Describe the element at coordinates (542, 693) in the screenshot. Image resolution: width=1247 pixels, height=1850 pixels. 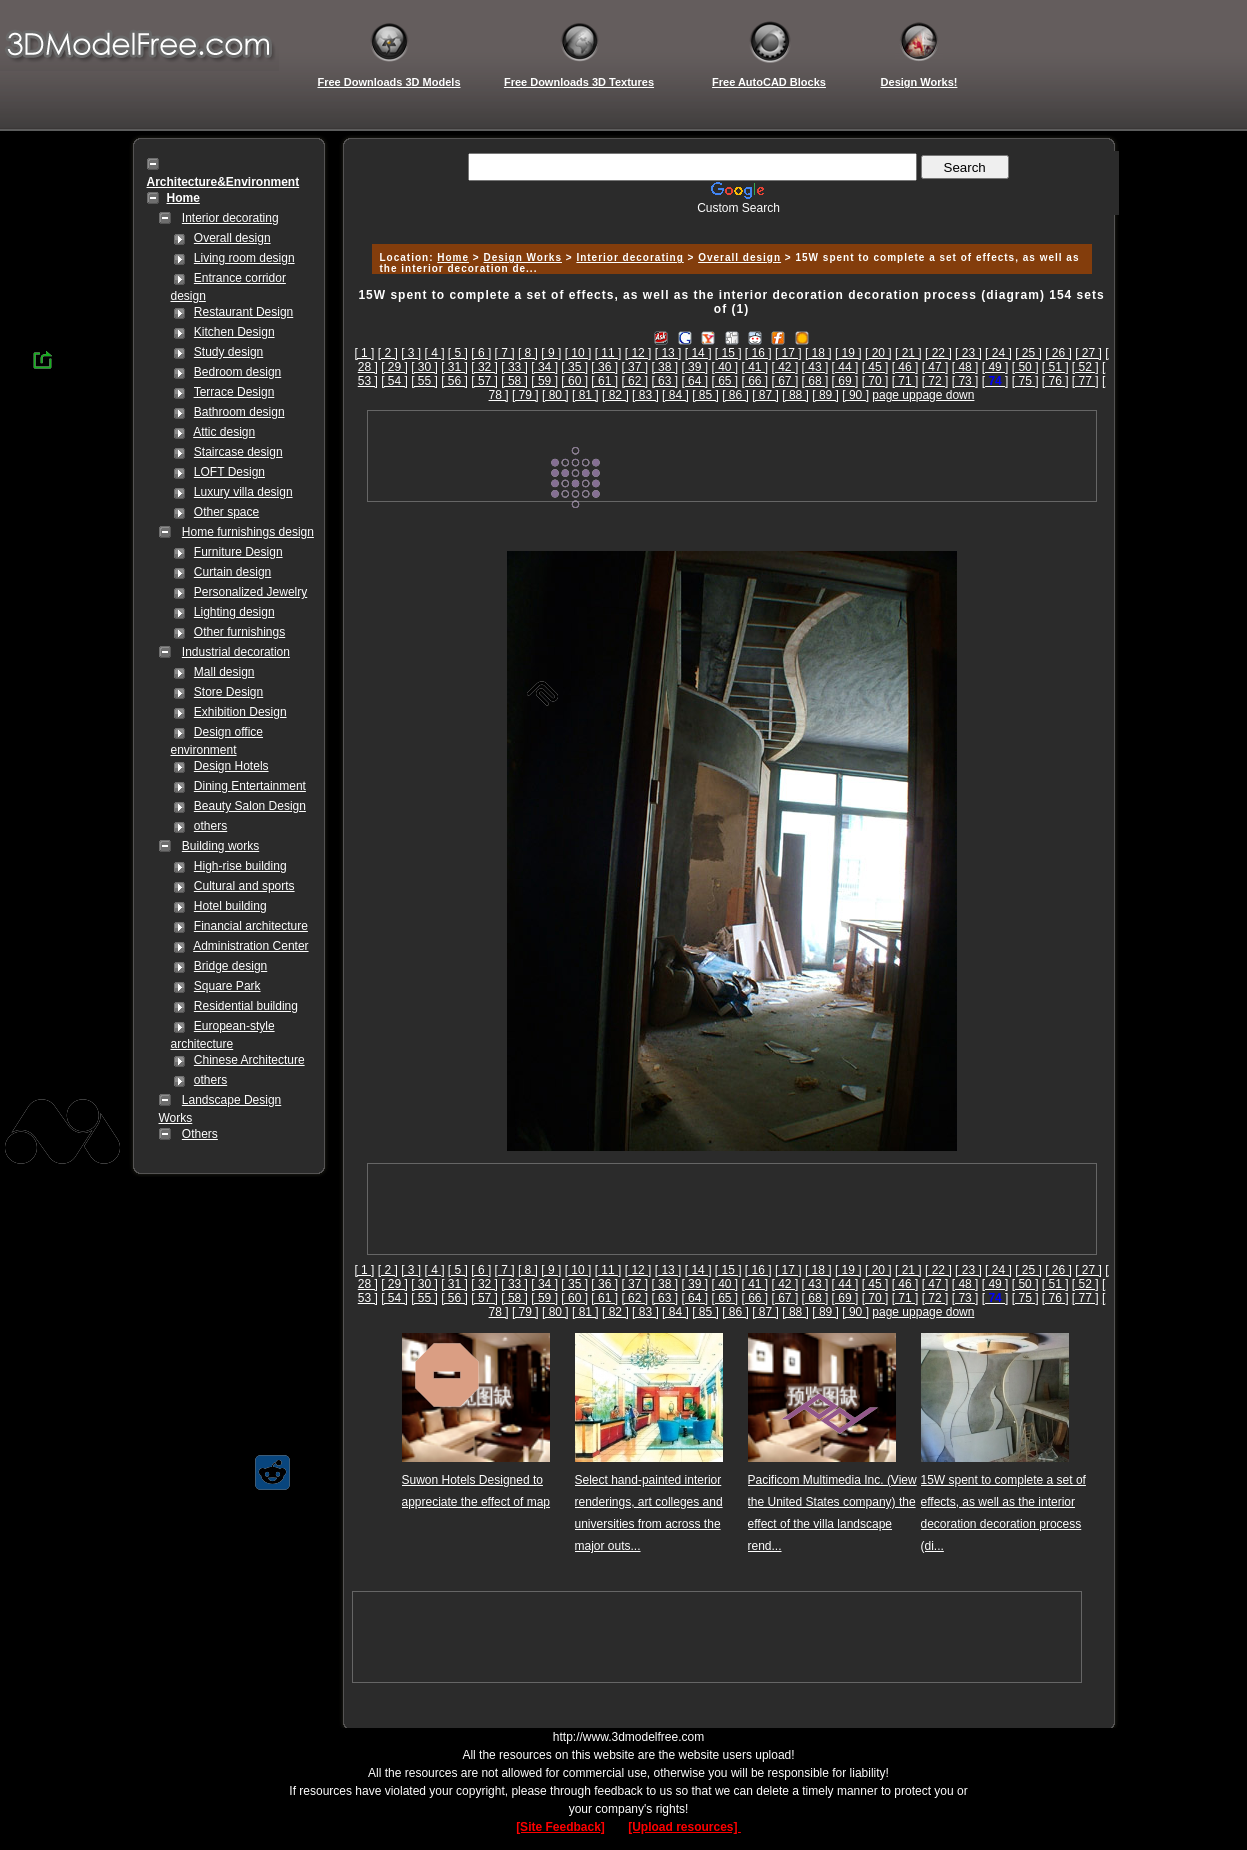
I see `rumahweb company logo` at that location.